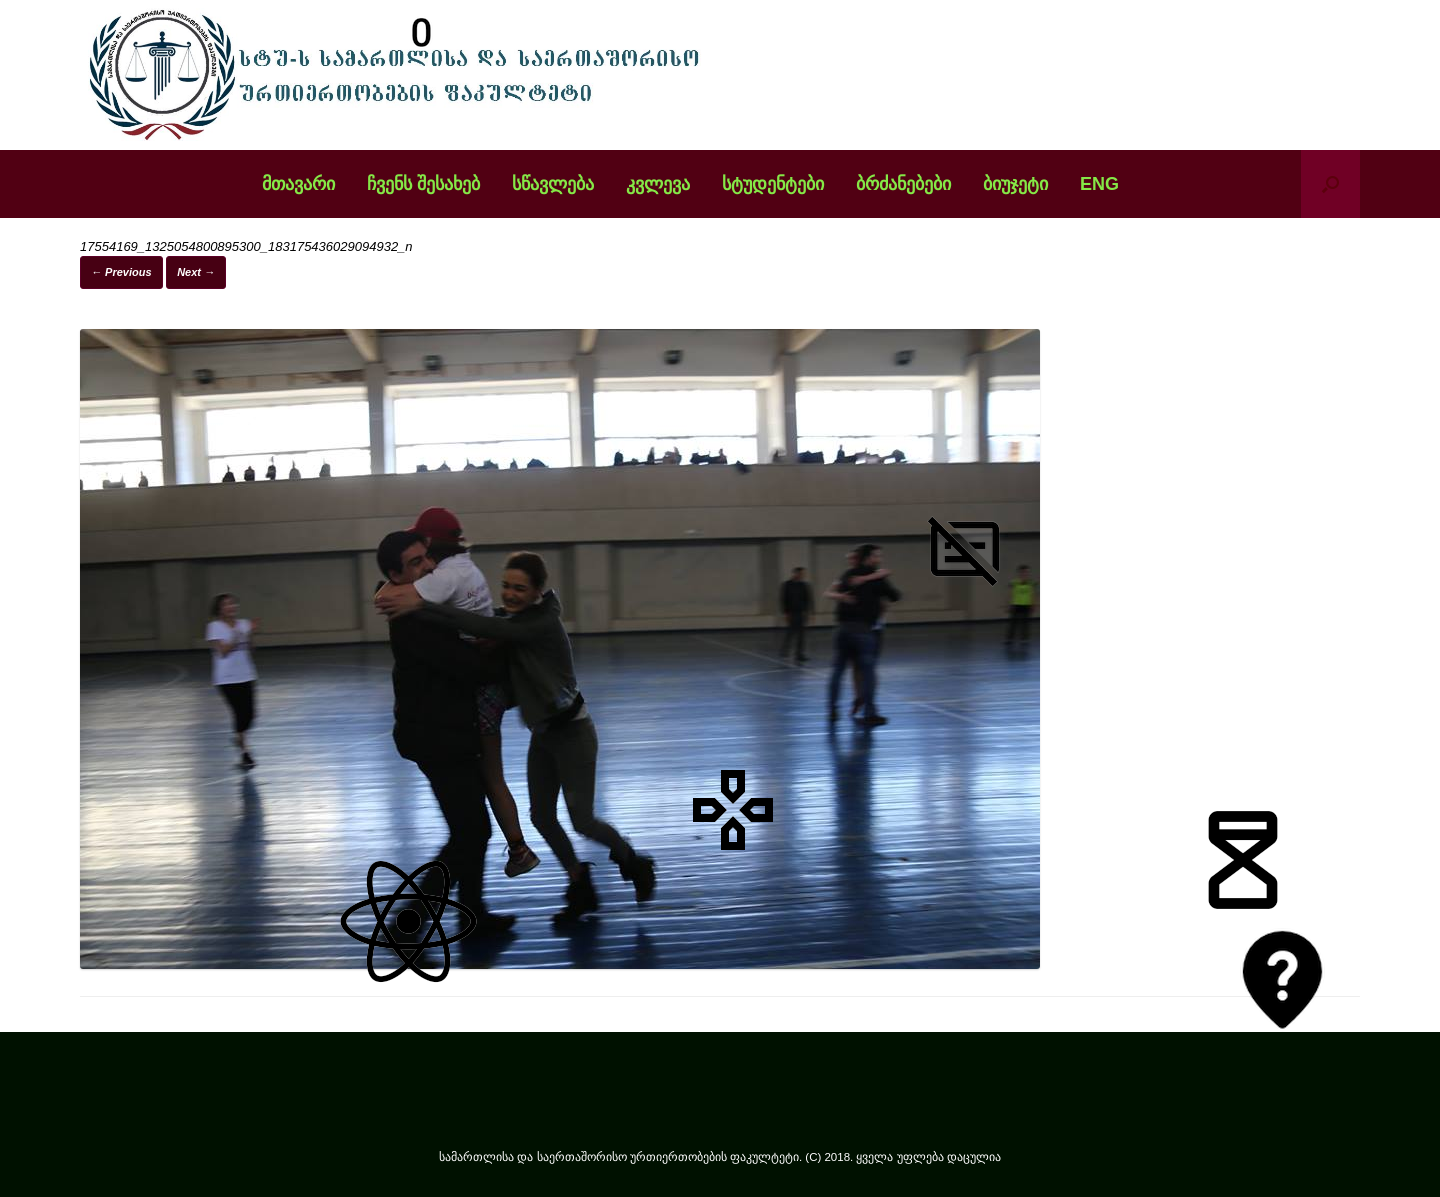  What do you see at coordinates (733, 810) in the screenshot?
I see `access gaming features or controls` at bounding box center [733, 810].